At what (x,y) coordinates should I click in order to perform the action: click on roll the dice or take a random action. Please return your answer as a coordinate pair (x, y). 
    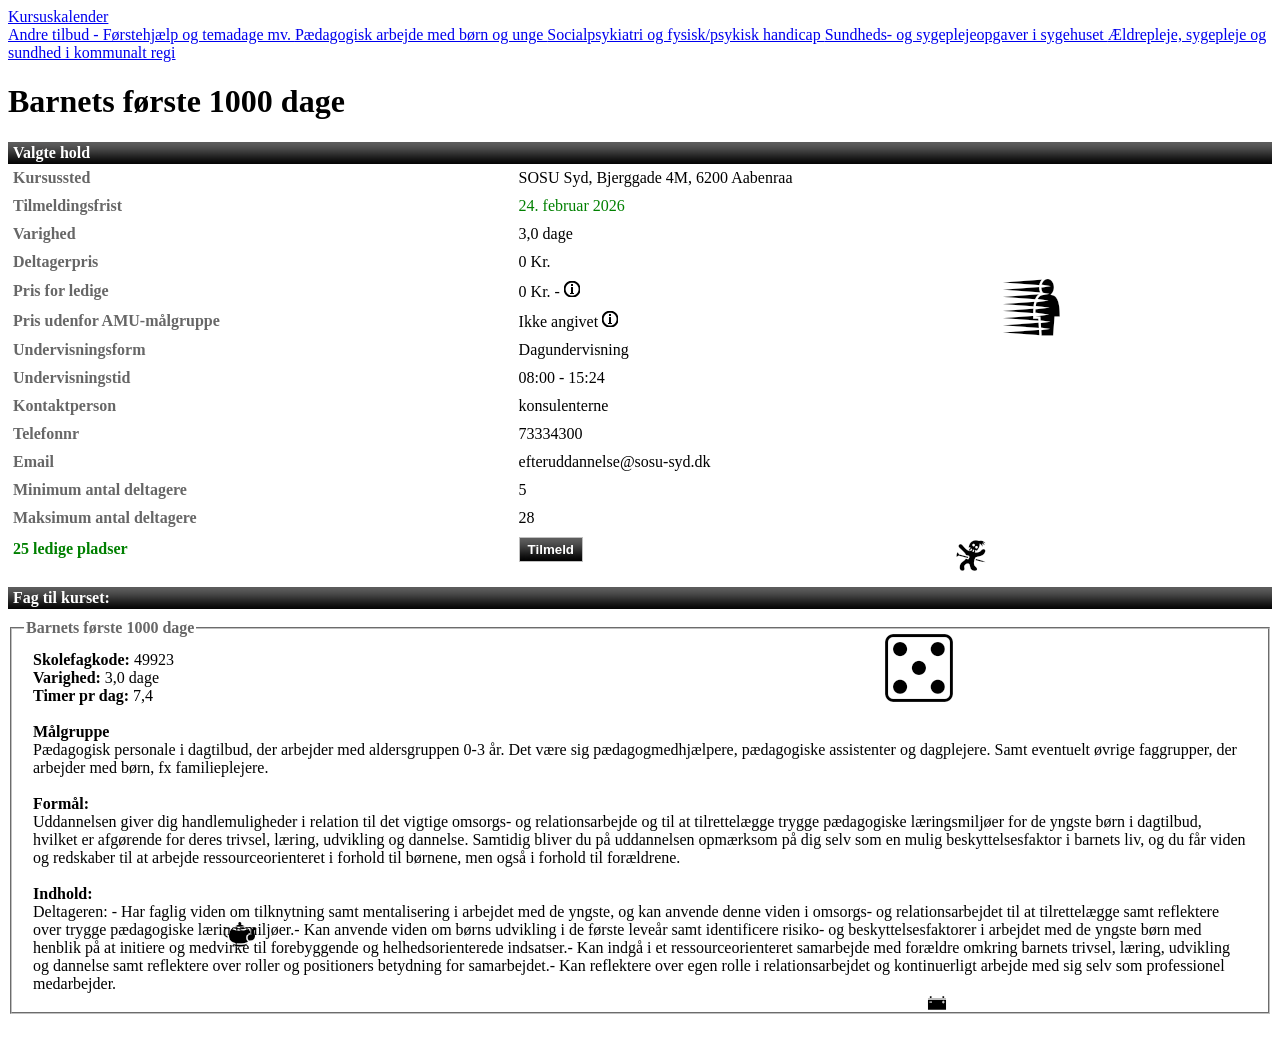
    Looking at the image, I should click on (919, 668).